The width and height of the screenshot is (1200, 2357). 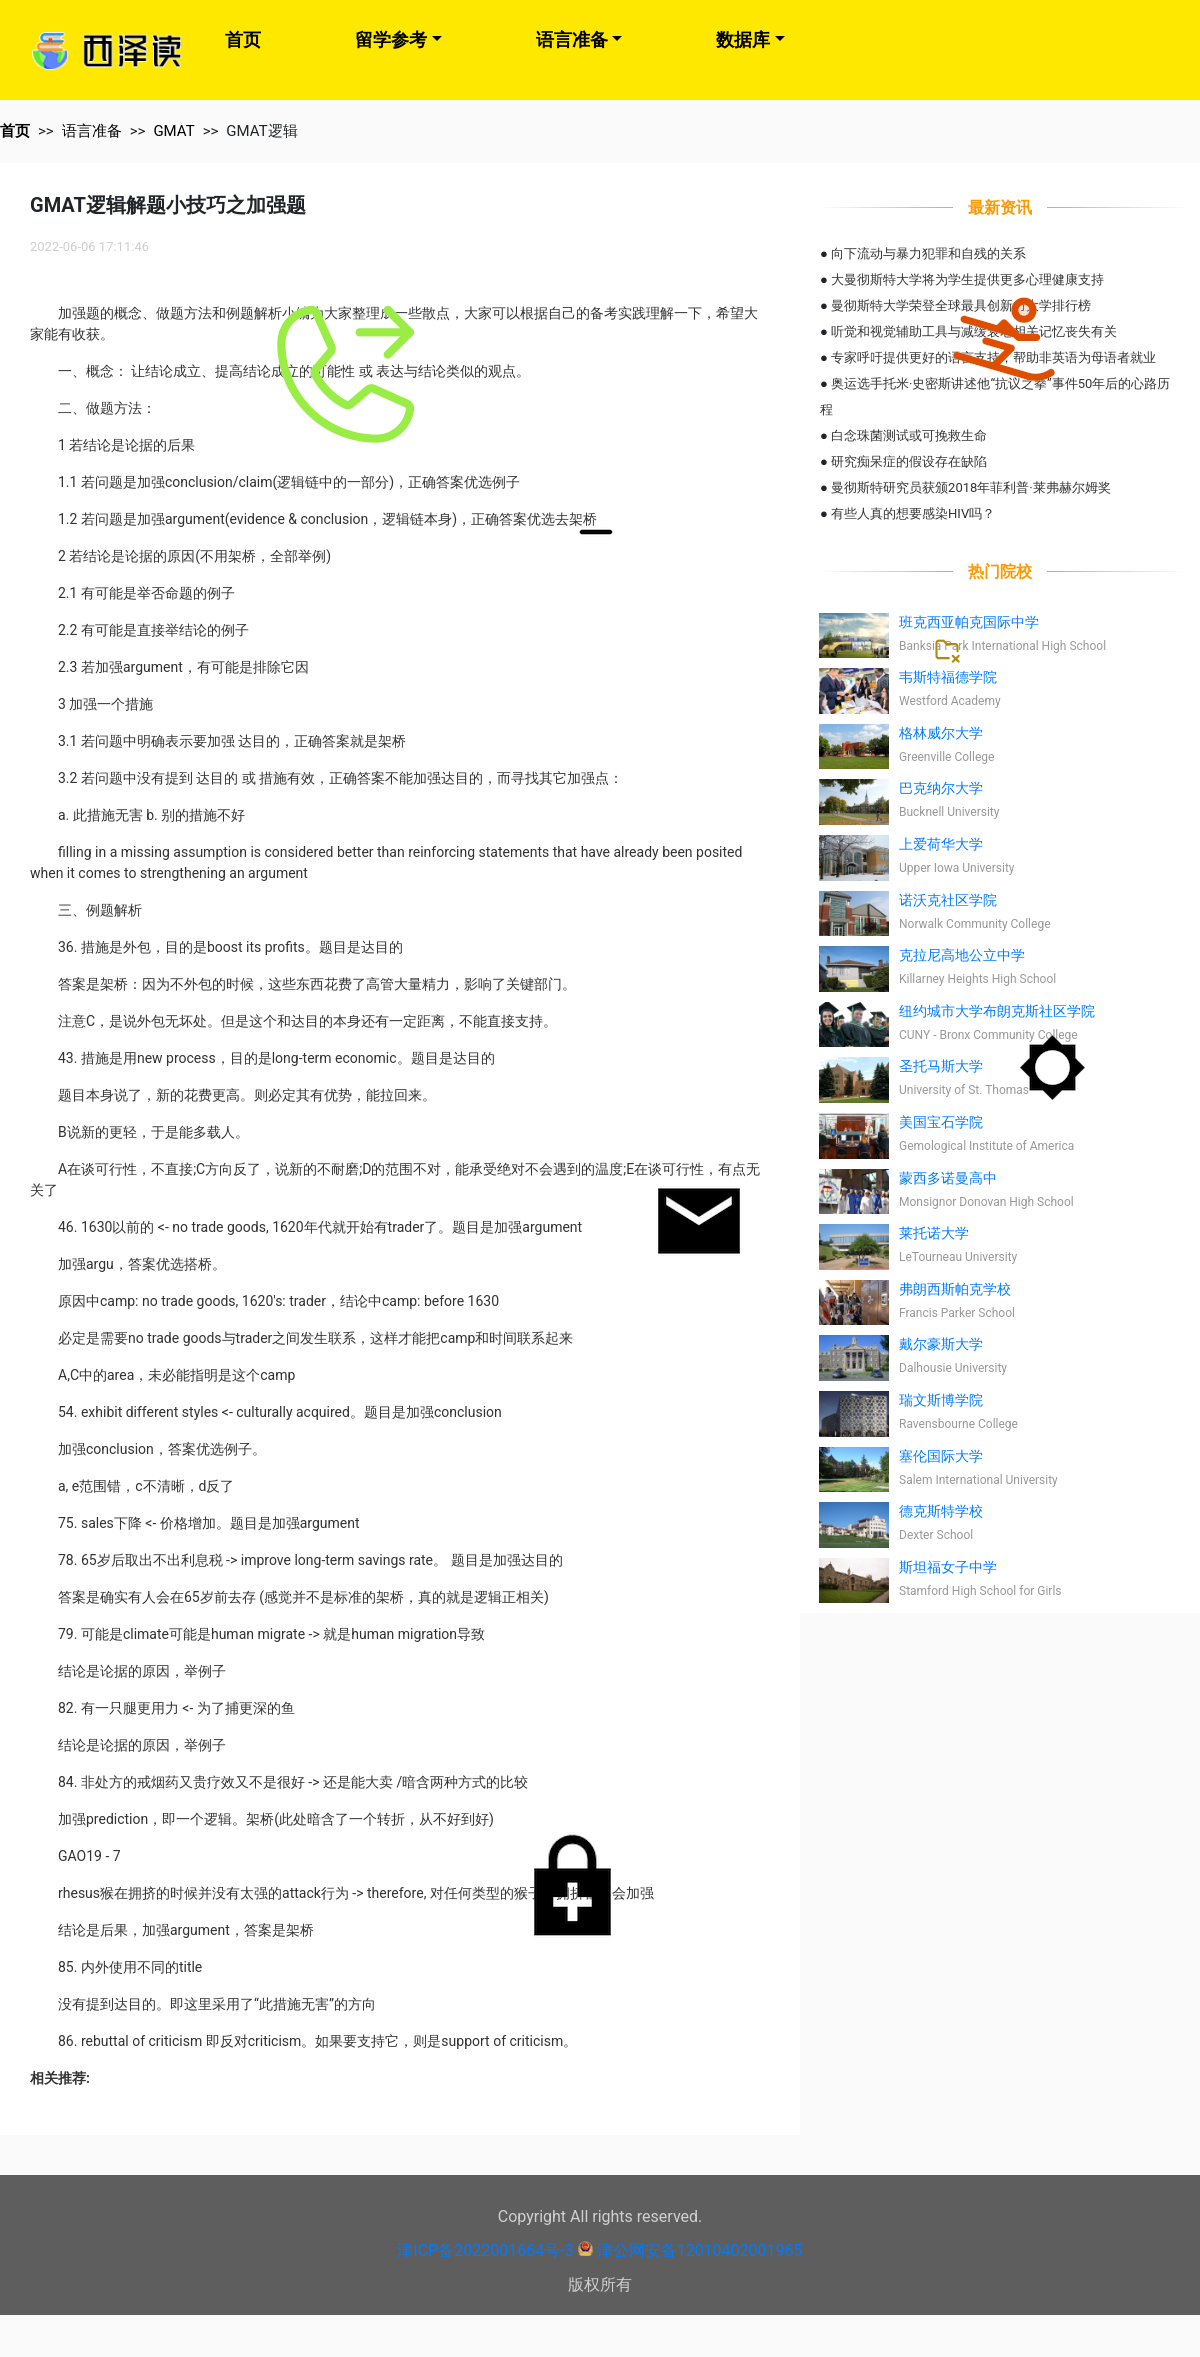 What do you see at coordinates (947, 650) in the screenshot?
I see `delete a folder` at bounding box center [947, 650].